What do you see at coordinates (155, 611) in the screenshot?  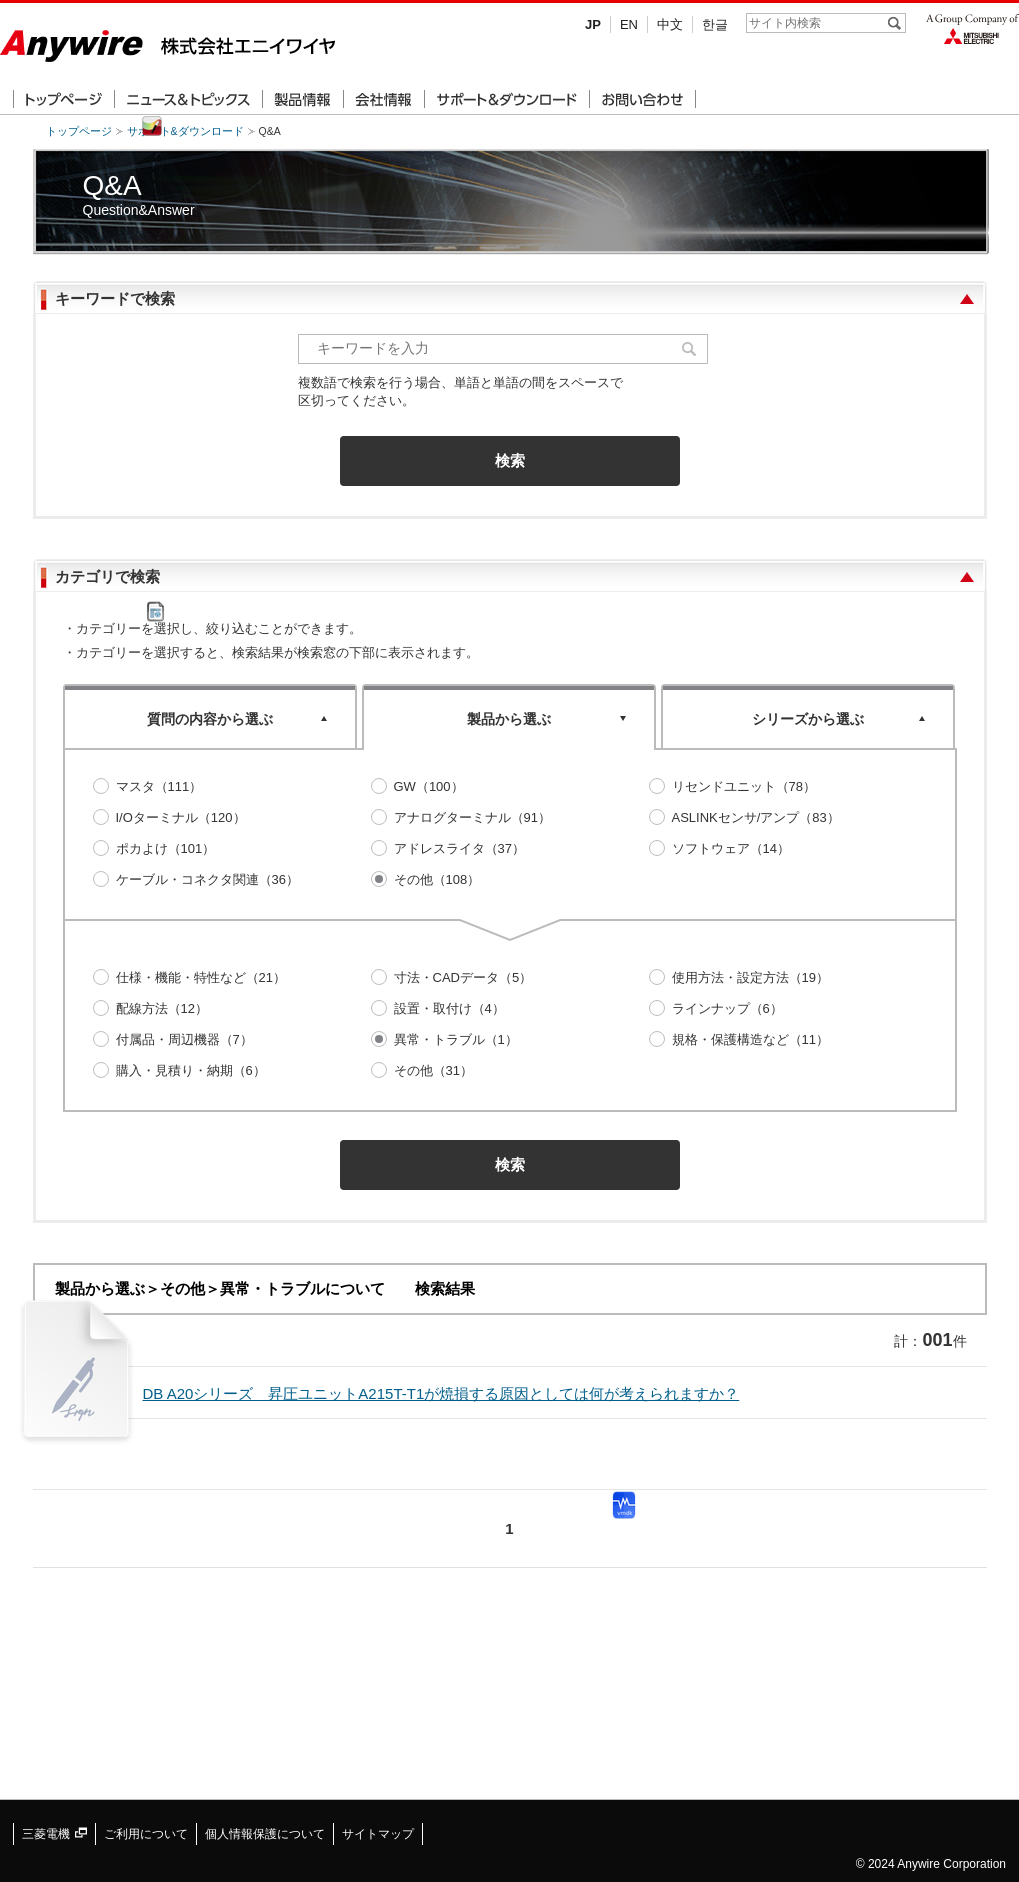 I see `open a libreoffice web document` at bounding box center [155, 611].